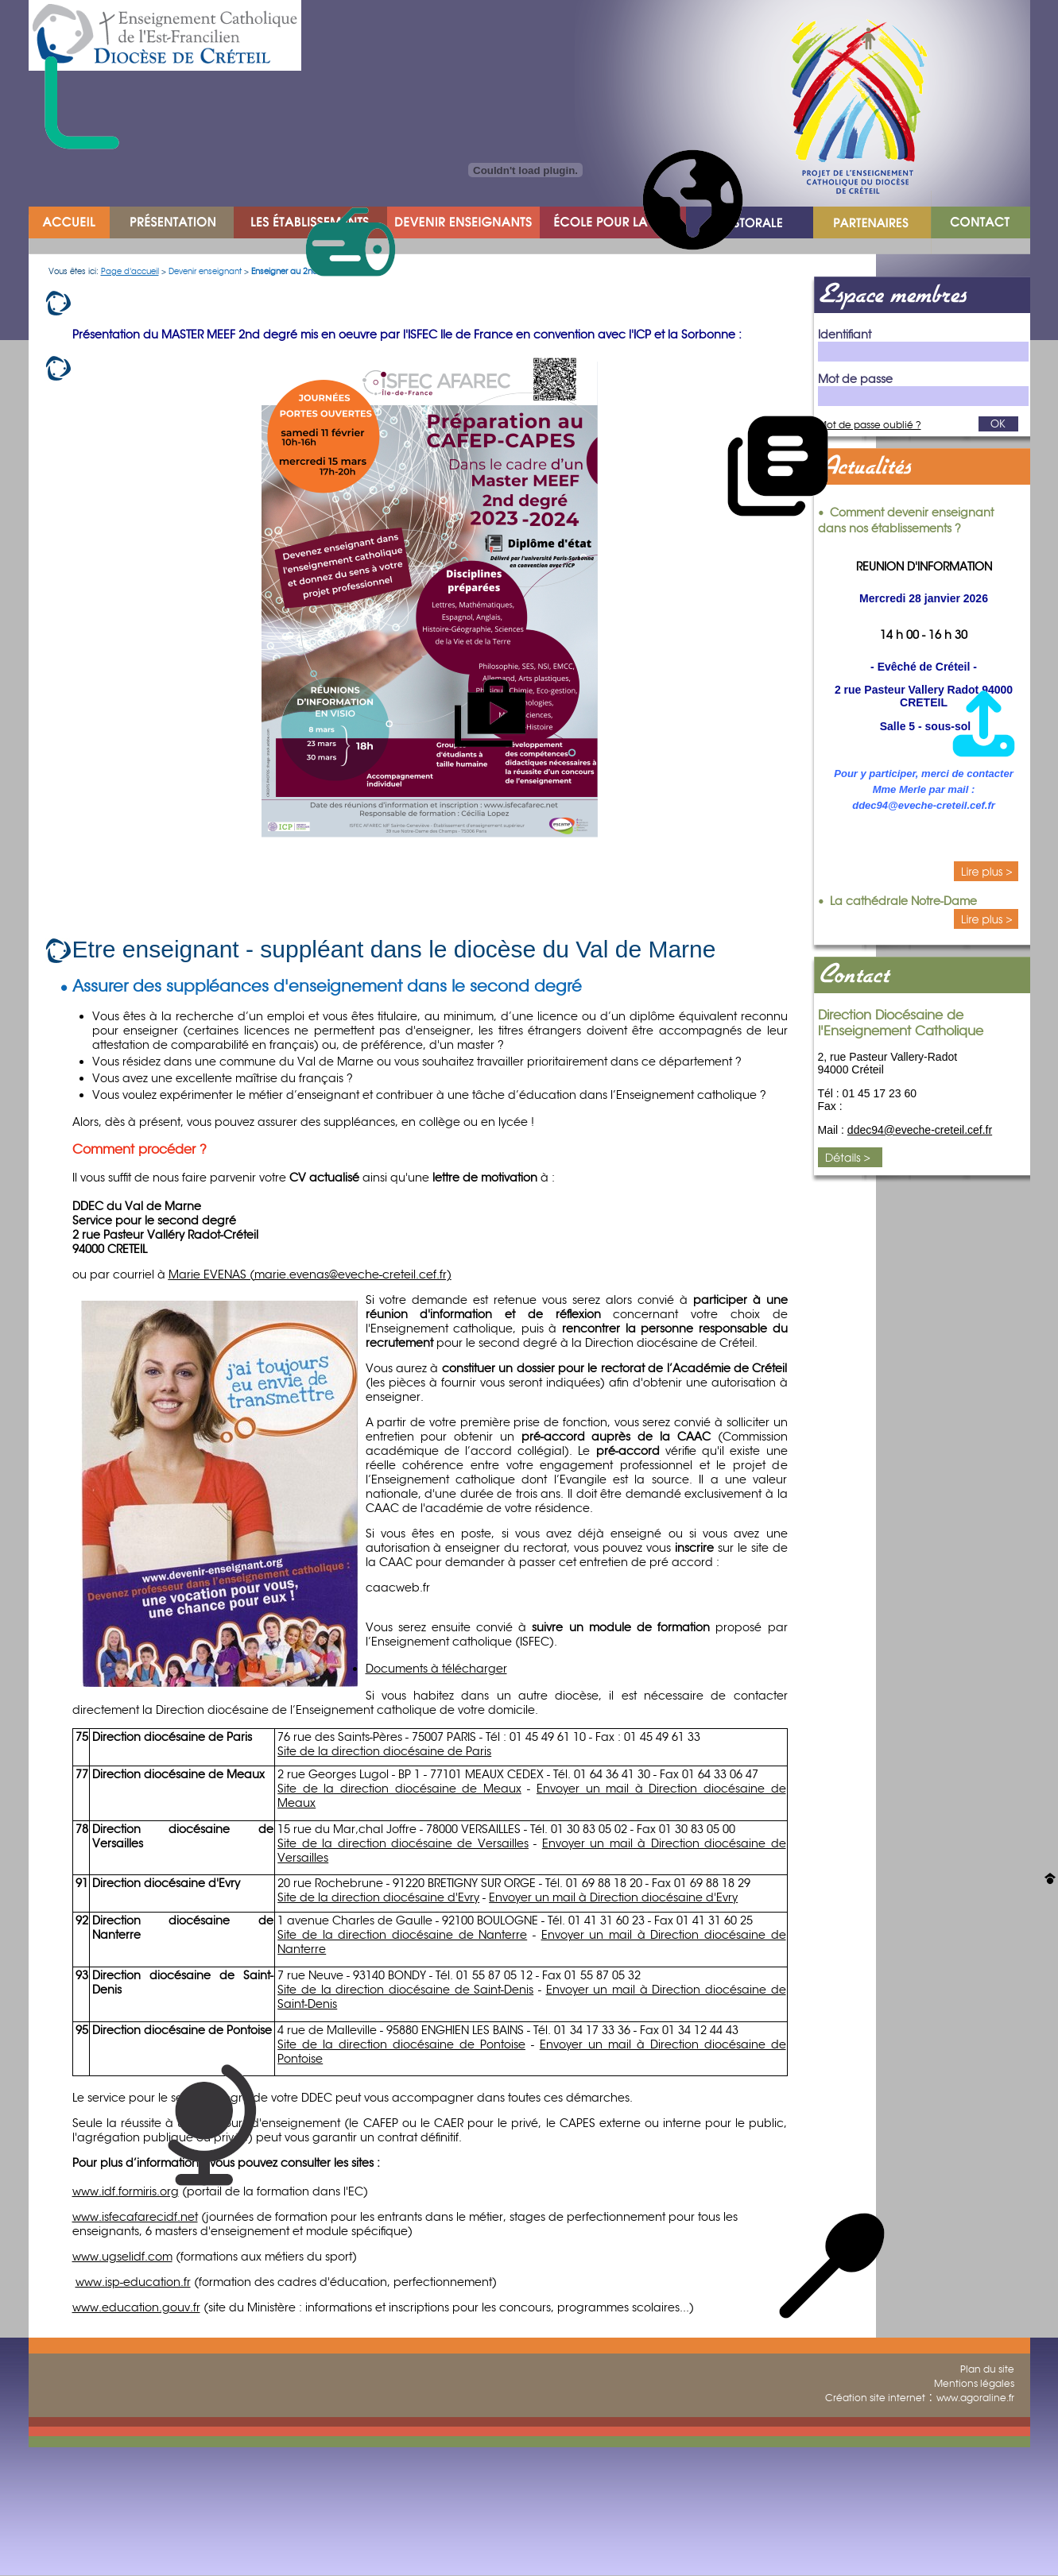 This screenshot has width=1058, height=2576. Describe the element at coordinates (490, 714) in the screenshot. I see `access purchased video content` at that location.